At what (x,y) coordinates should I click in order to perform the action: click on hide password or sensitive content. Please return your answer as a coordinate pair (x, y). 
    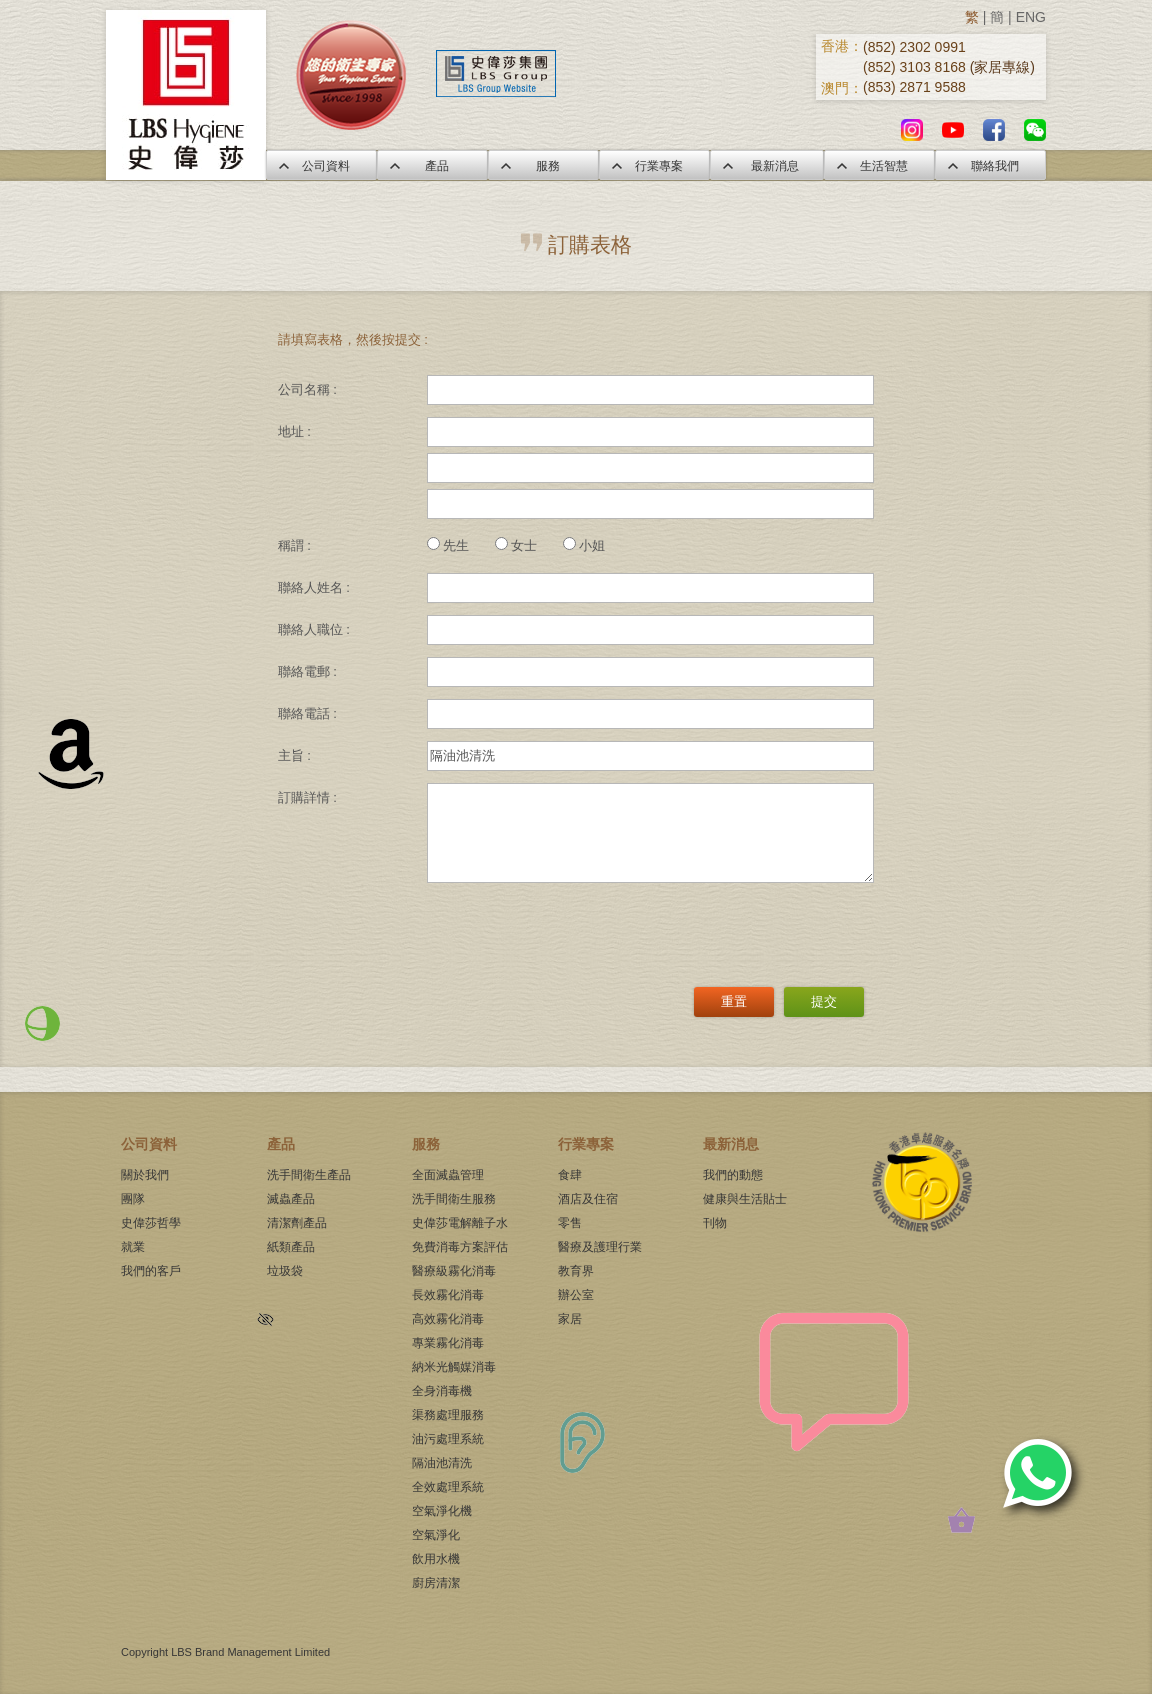
    Looking at the image, I should click on (265, 1319).